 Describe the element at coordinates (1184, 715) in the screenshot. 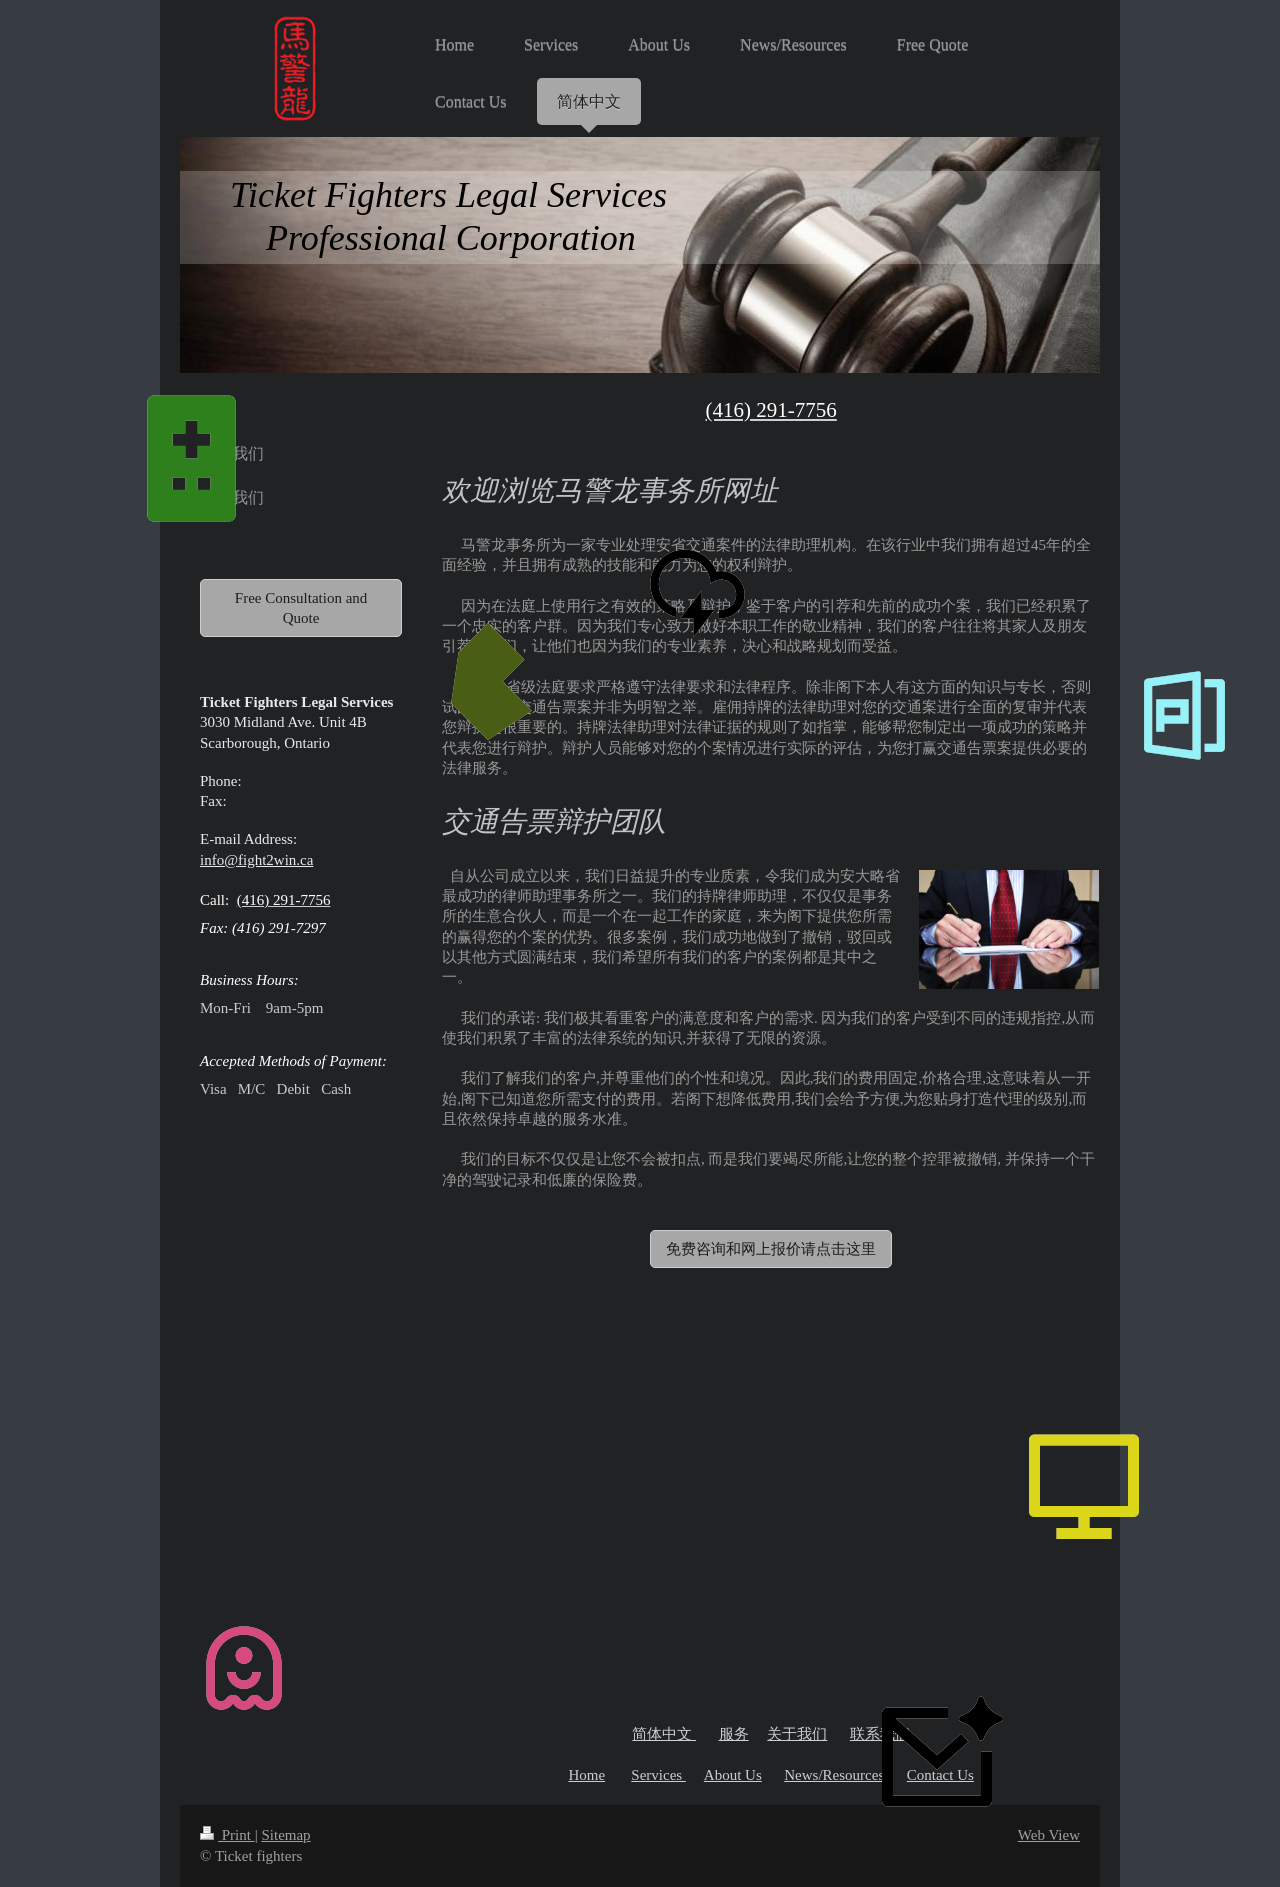

I see `open a PowerPoint presentation file` at that location.